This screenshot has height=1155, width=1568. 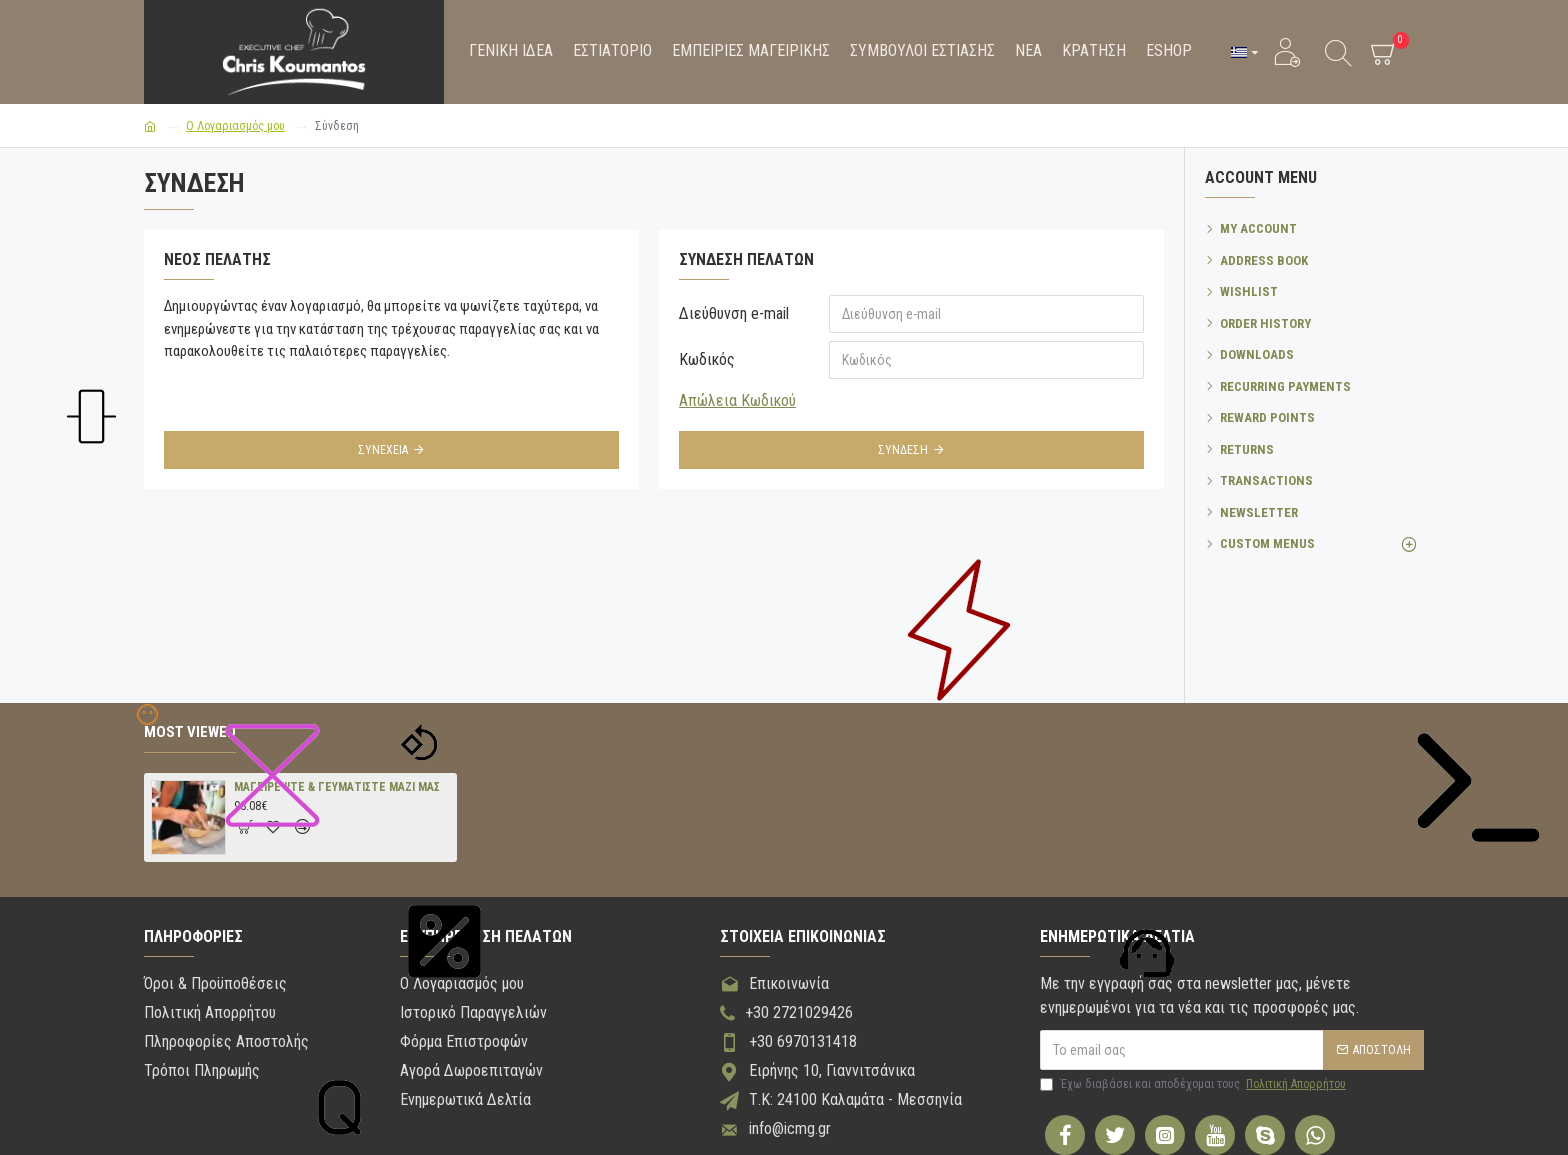 I want to click on indicates loading or processing in progress, so click(x=272, y=775).